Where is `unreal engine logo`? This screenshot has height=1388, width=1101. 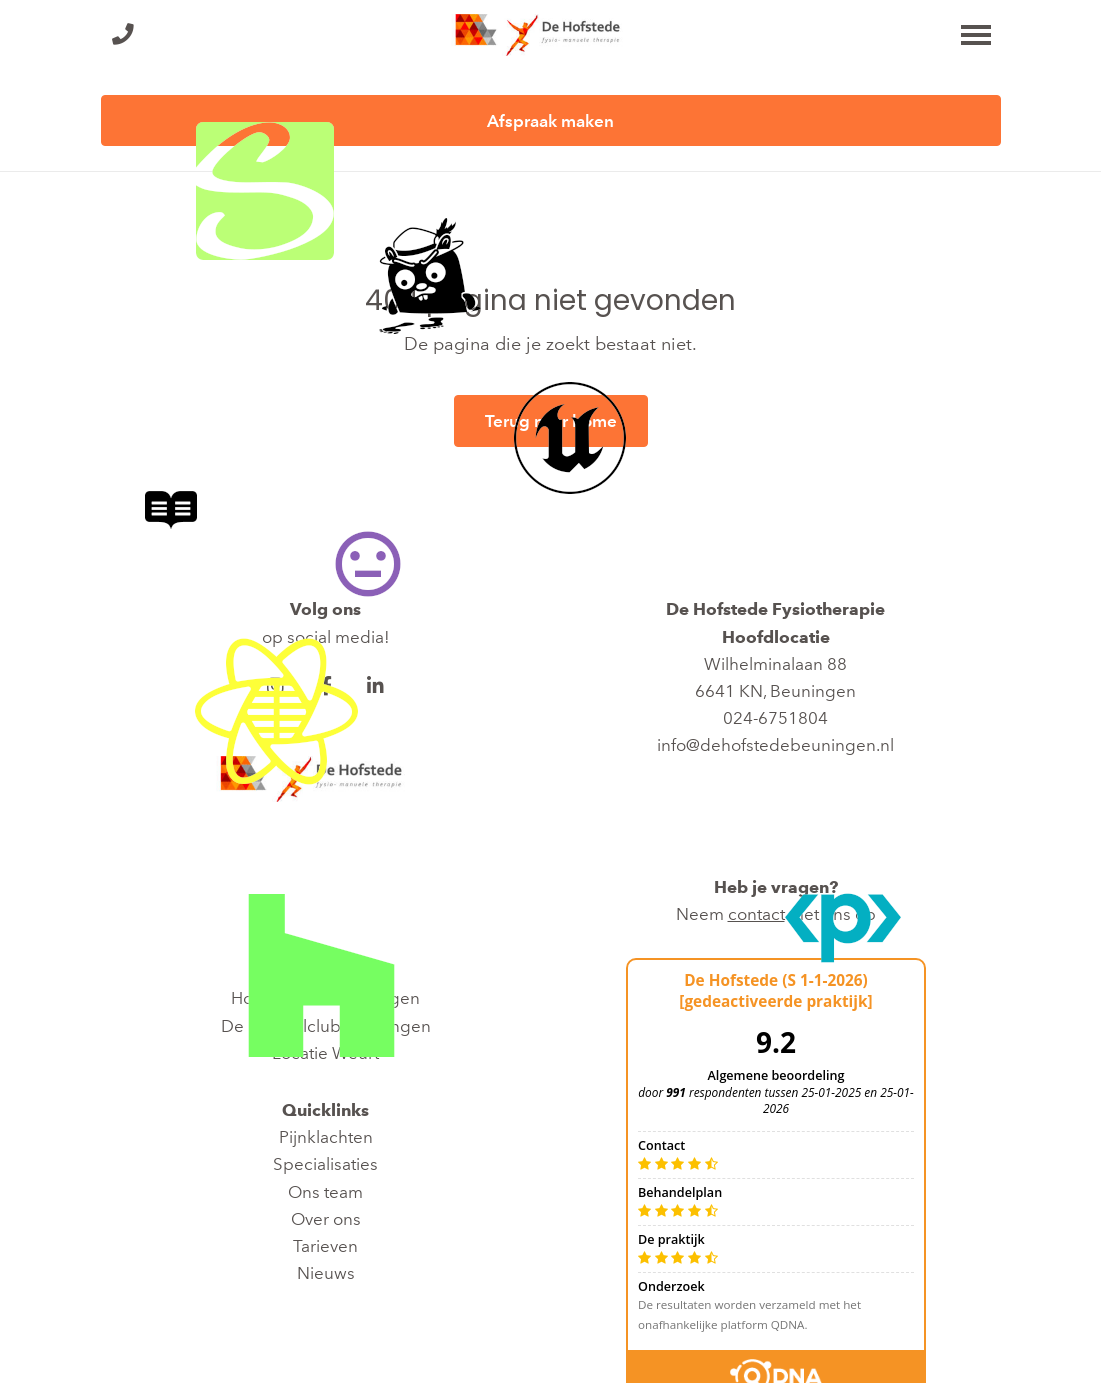 unreal engine logo is located at coordinates (570, 438).